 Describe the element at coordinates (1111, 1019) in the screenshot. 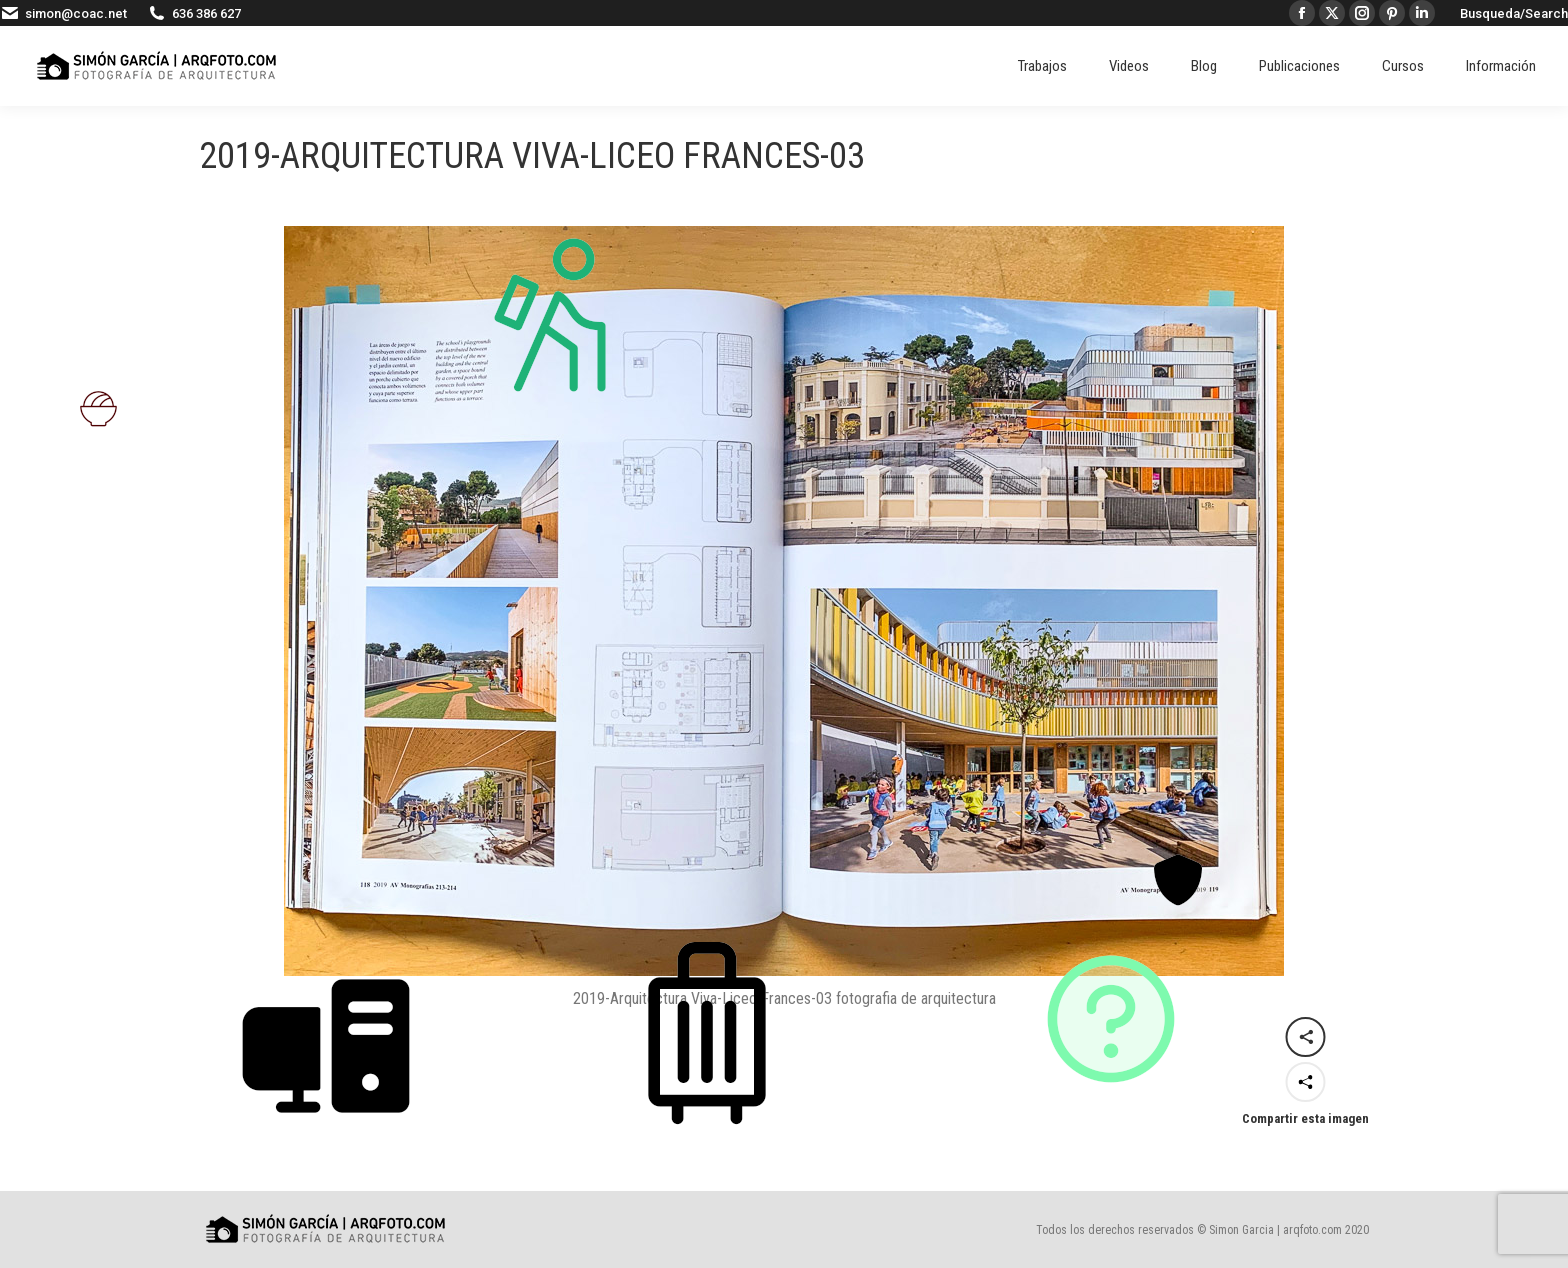

I see `access help or support information` at that location.